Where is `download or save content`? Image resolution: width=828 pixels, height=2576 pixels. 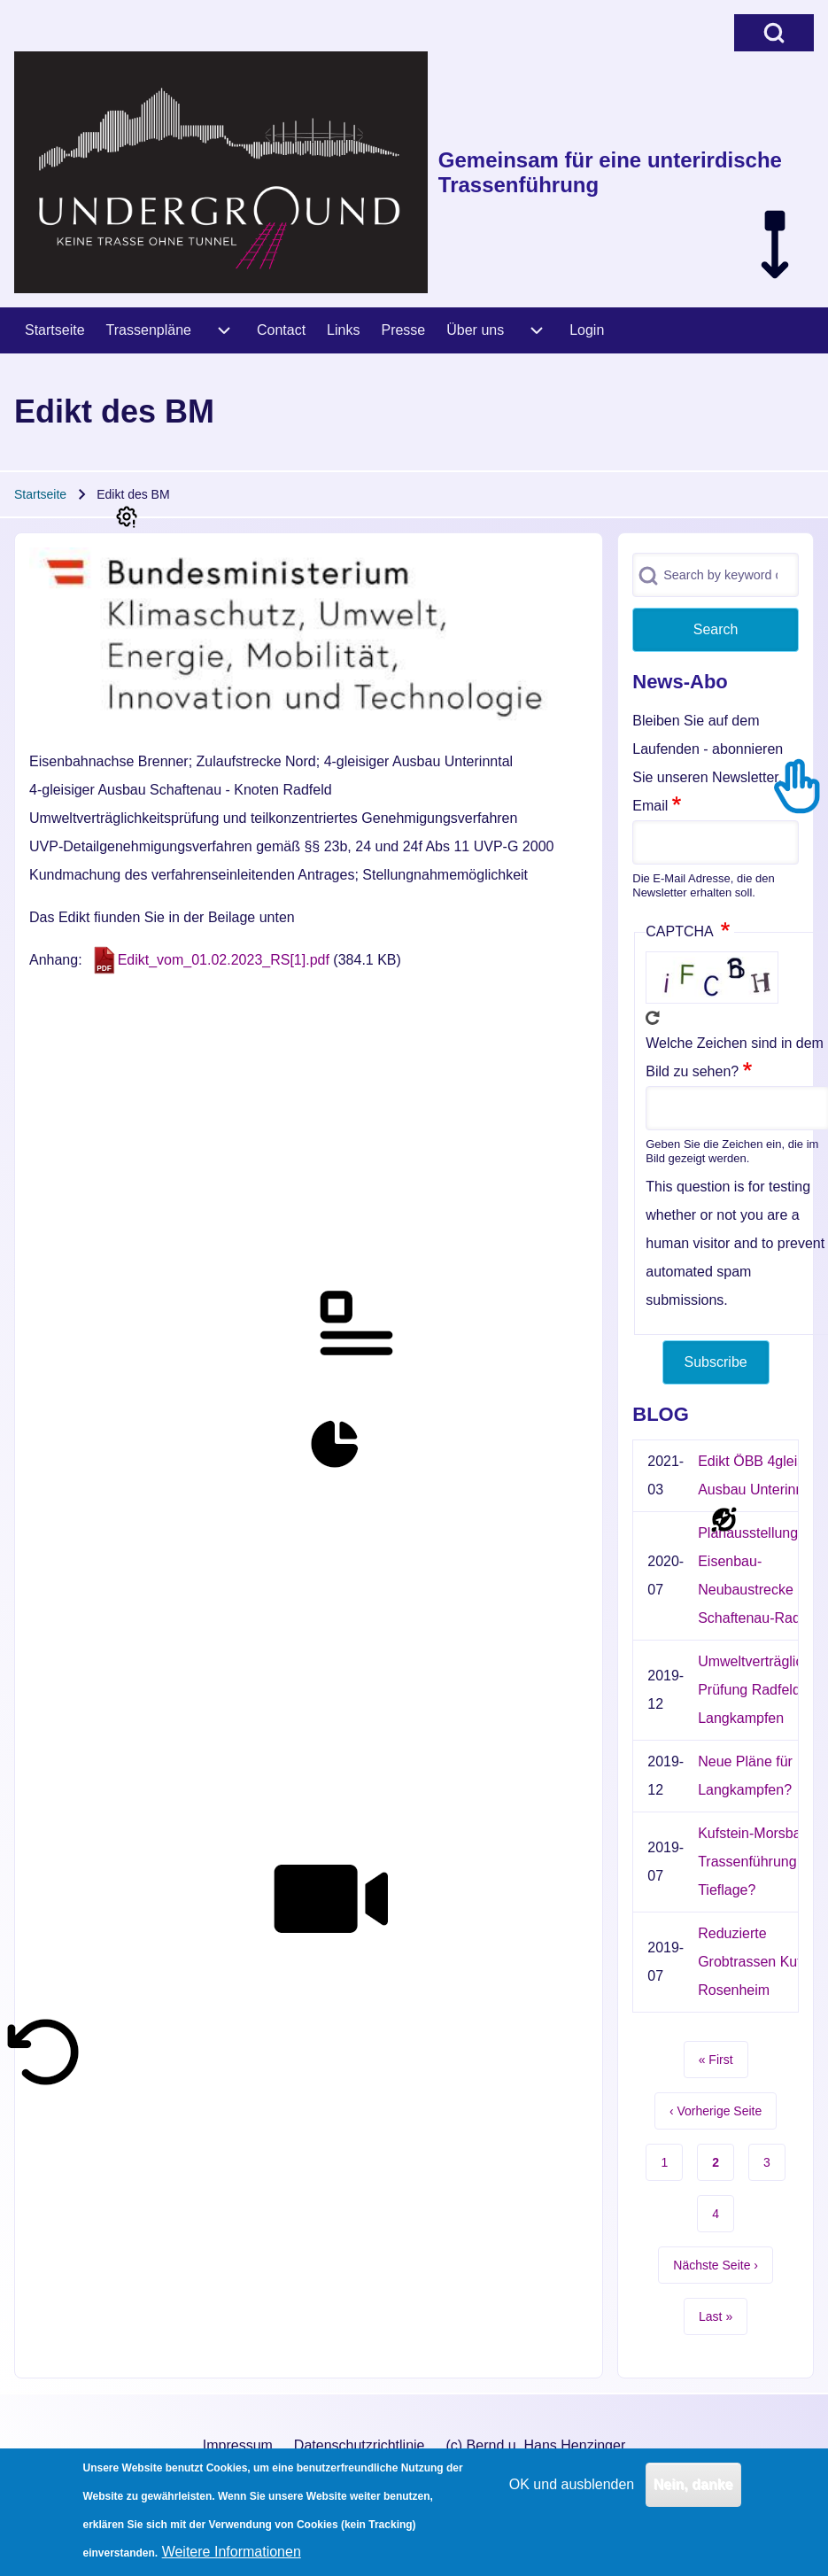 download or save content is located at coordinates (775, 244).